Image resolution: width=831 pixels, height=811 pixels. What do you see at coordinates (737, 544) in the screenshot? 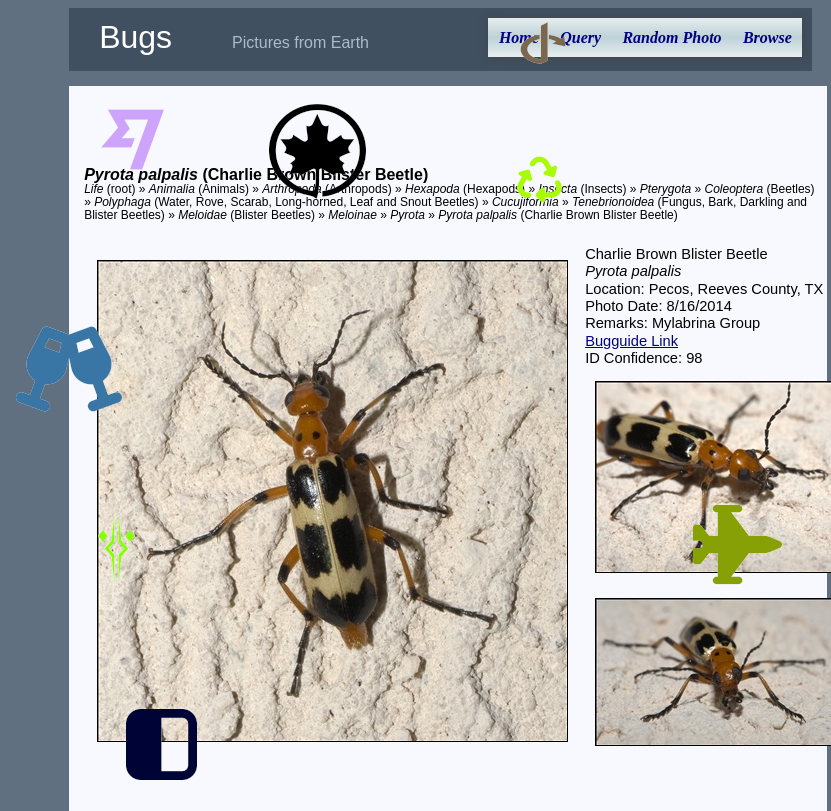
I see `access flight or aviation features` at bounding box center [737, 544].